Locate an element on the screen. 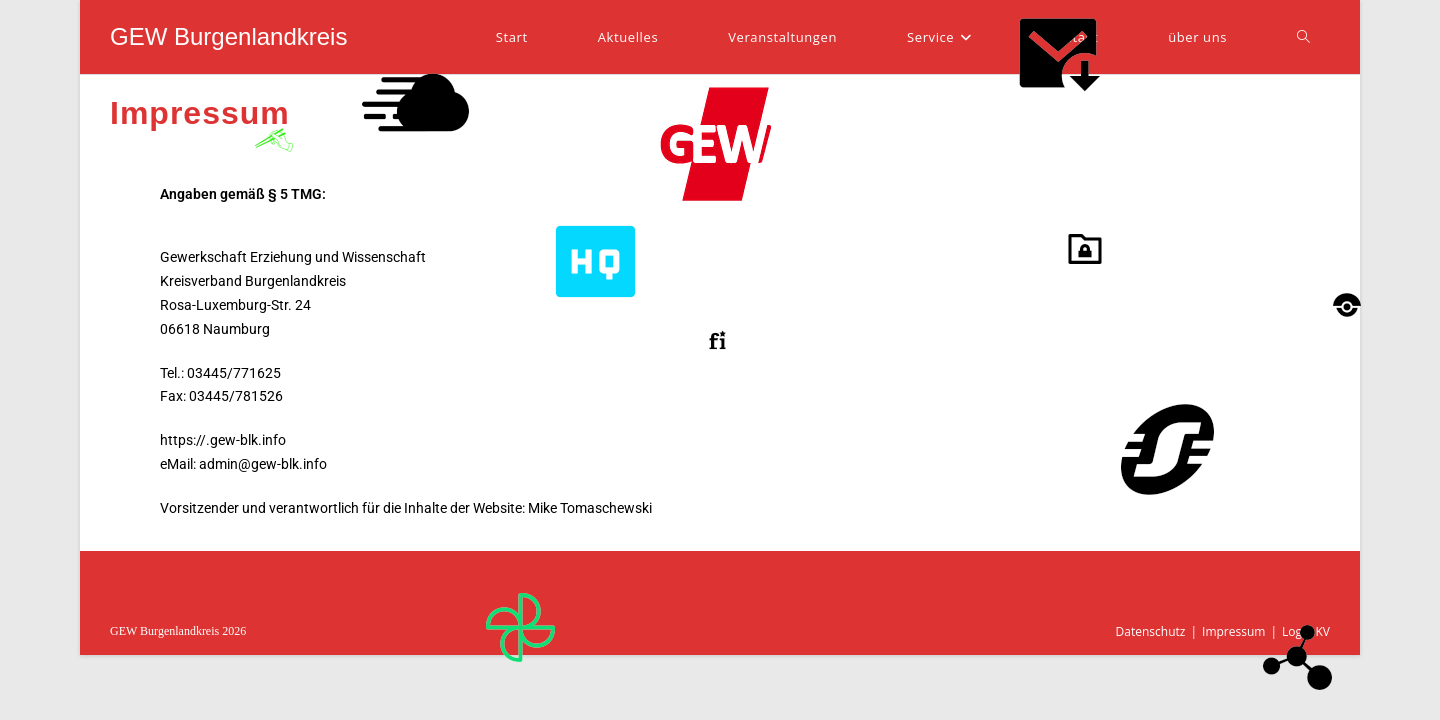 This screenshot has width=1440, height=720. download email or message attachment is located at coordinates (1058, 53).